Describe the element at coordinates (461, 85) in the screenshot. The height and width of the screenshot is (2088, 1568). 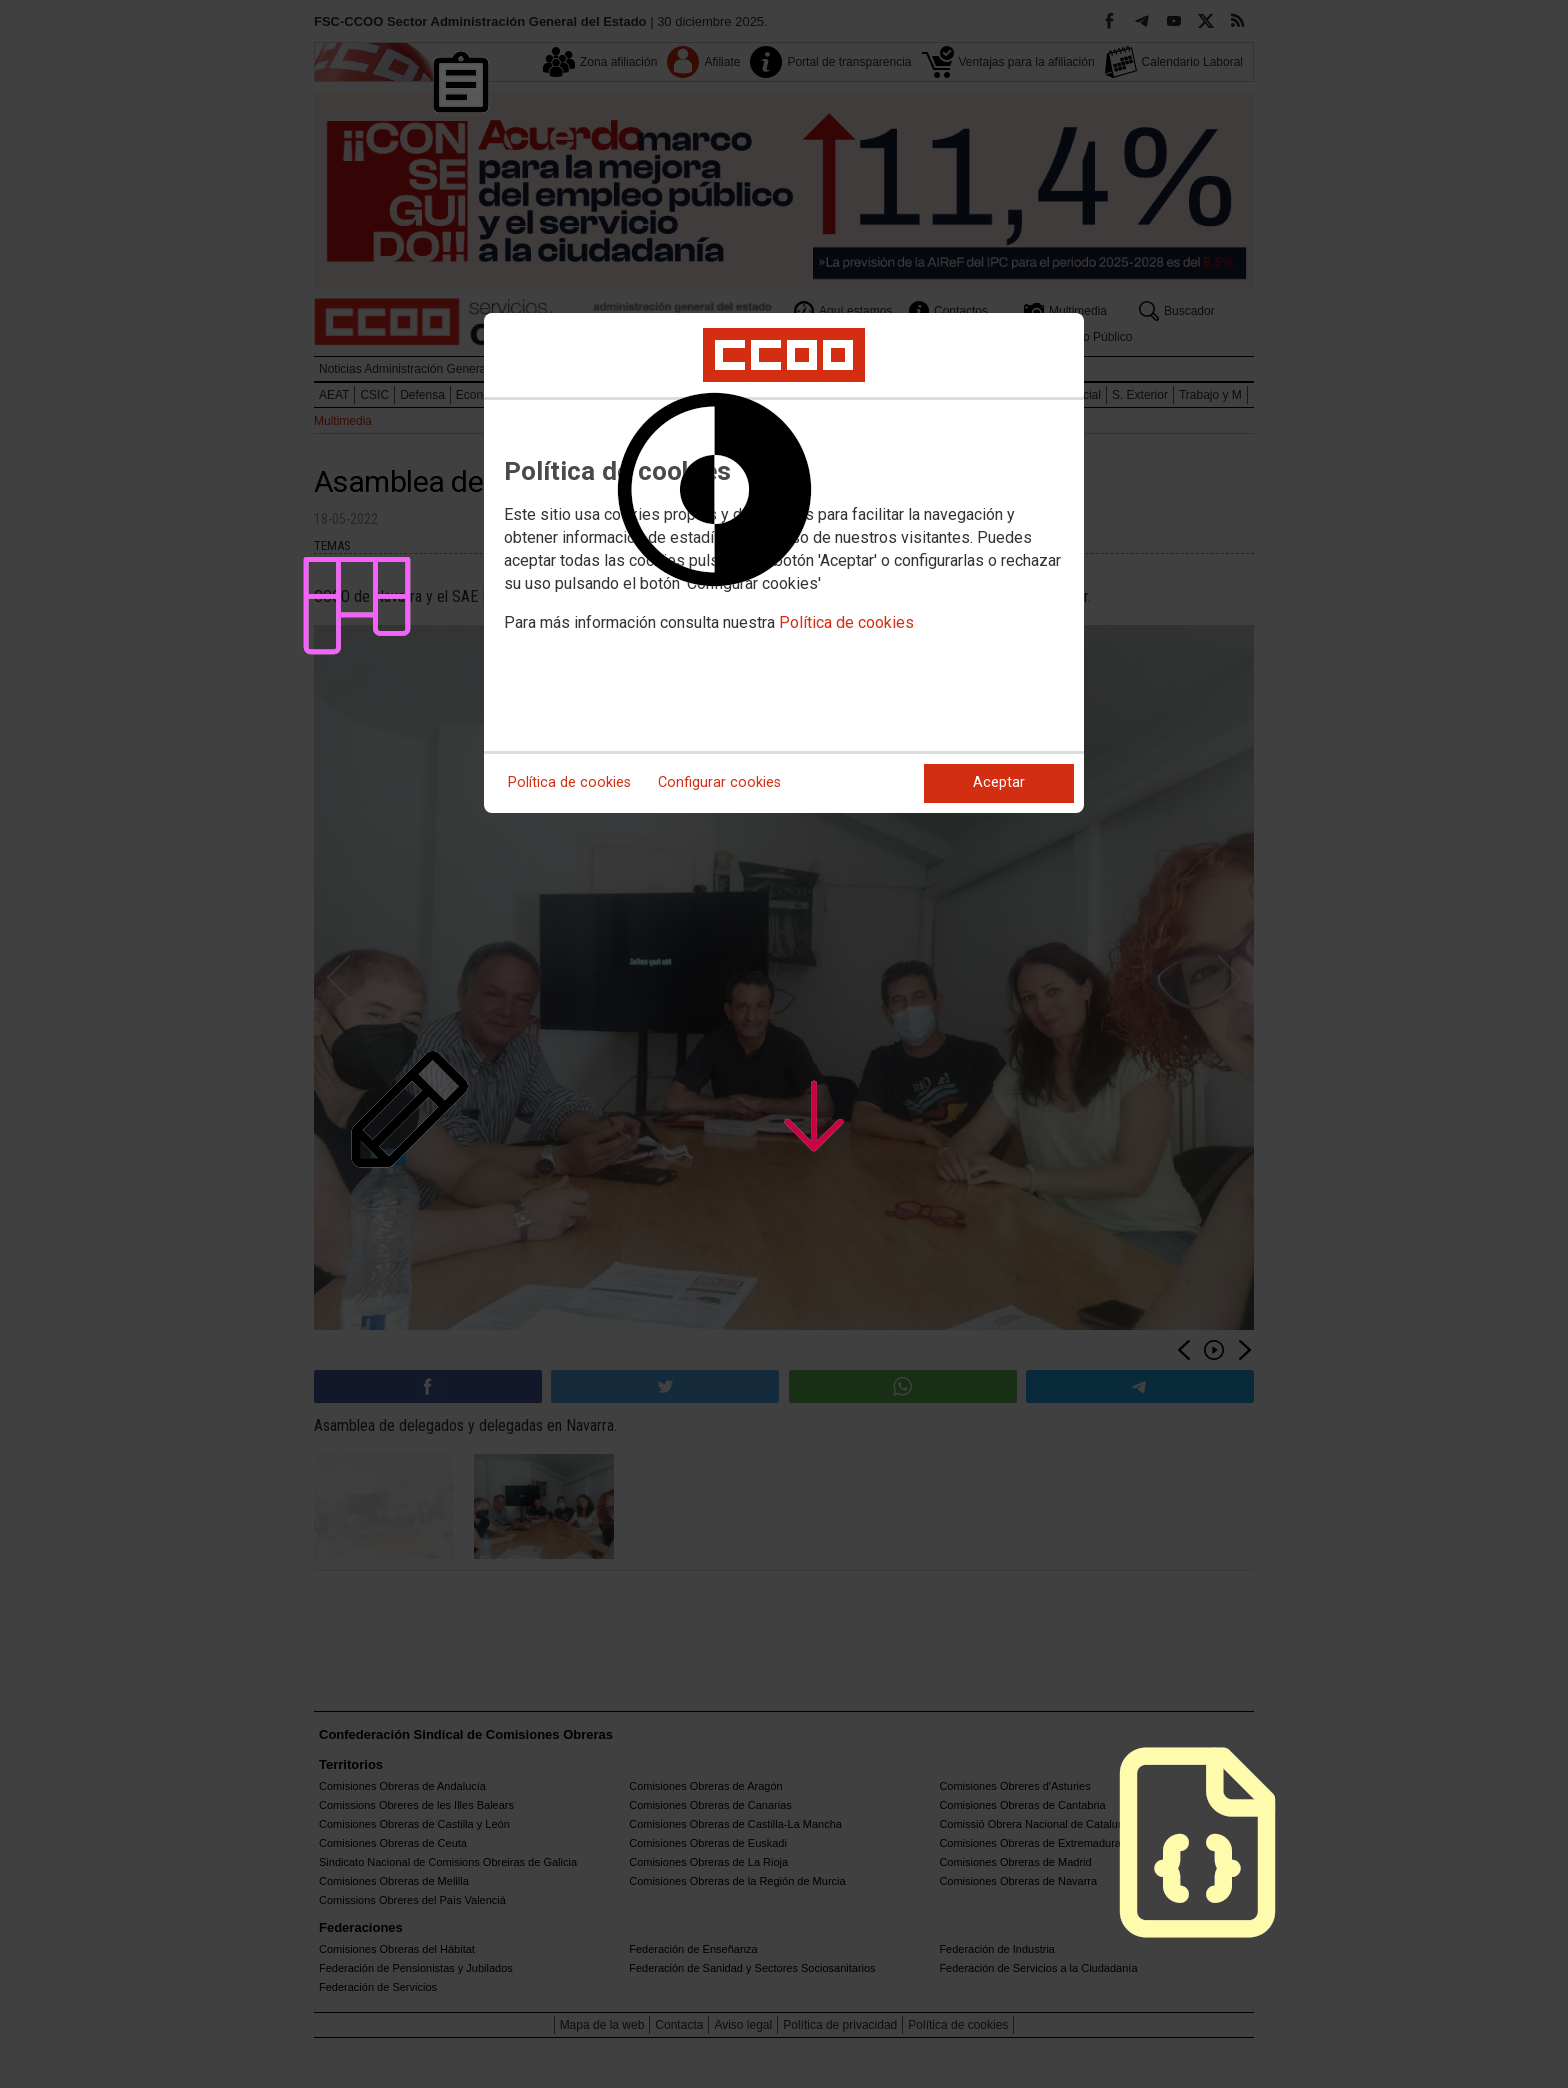
I see `view assigned tasks or assignments` at that location.